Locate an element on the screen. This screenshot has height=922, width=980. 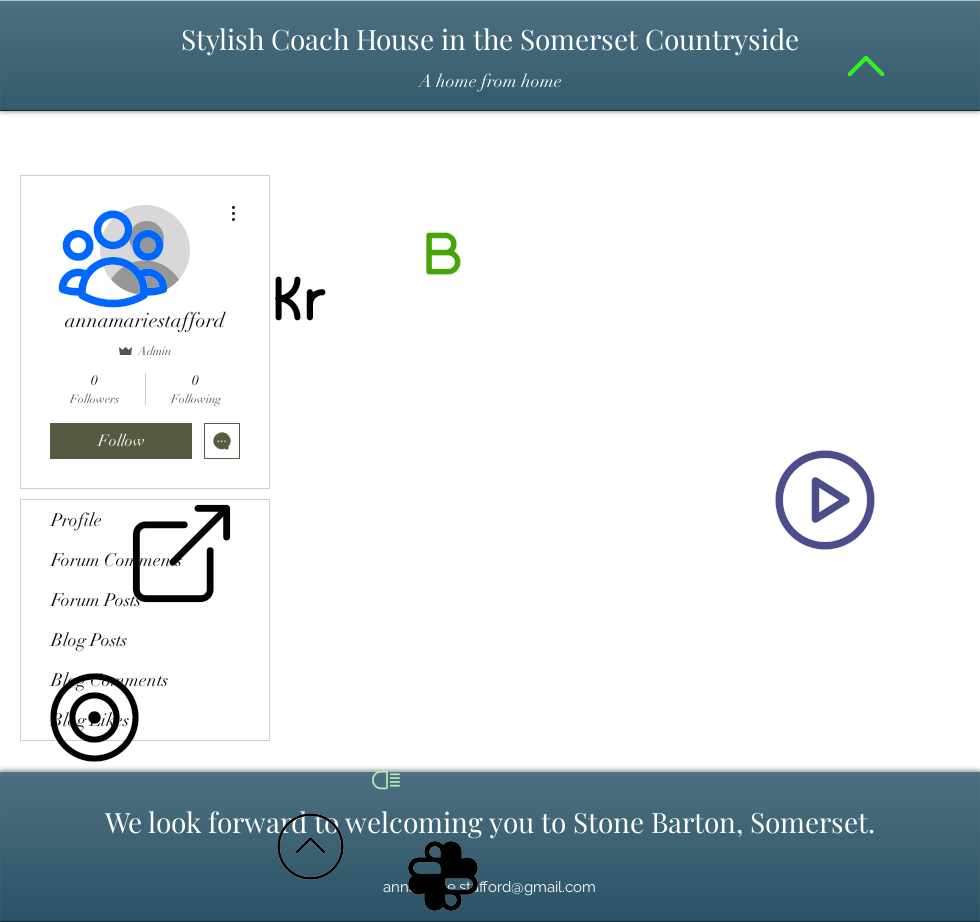
collapse or minimize a panel is located at coordinates (866, 76).